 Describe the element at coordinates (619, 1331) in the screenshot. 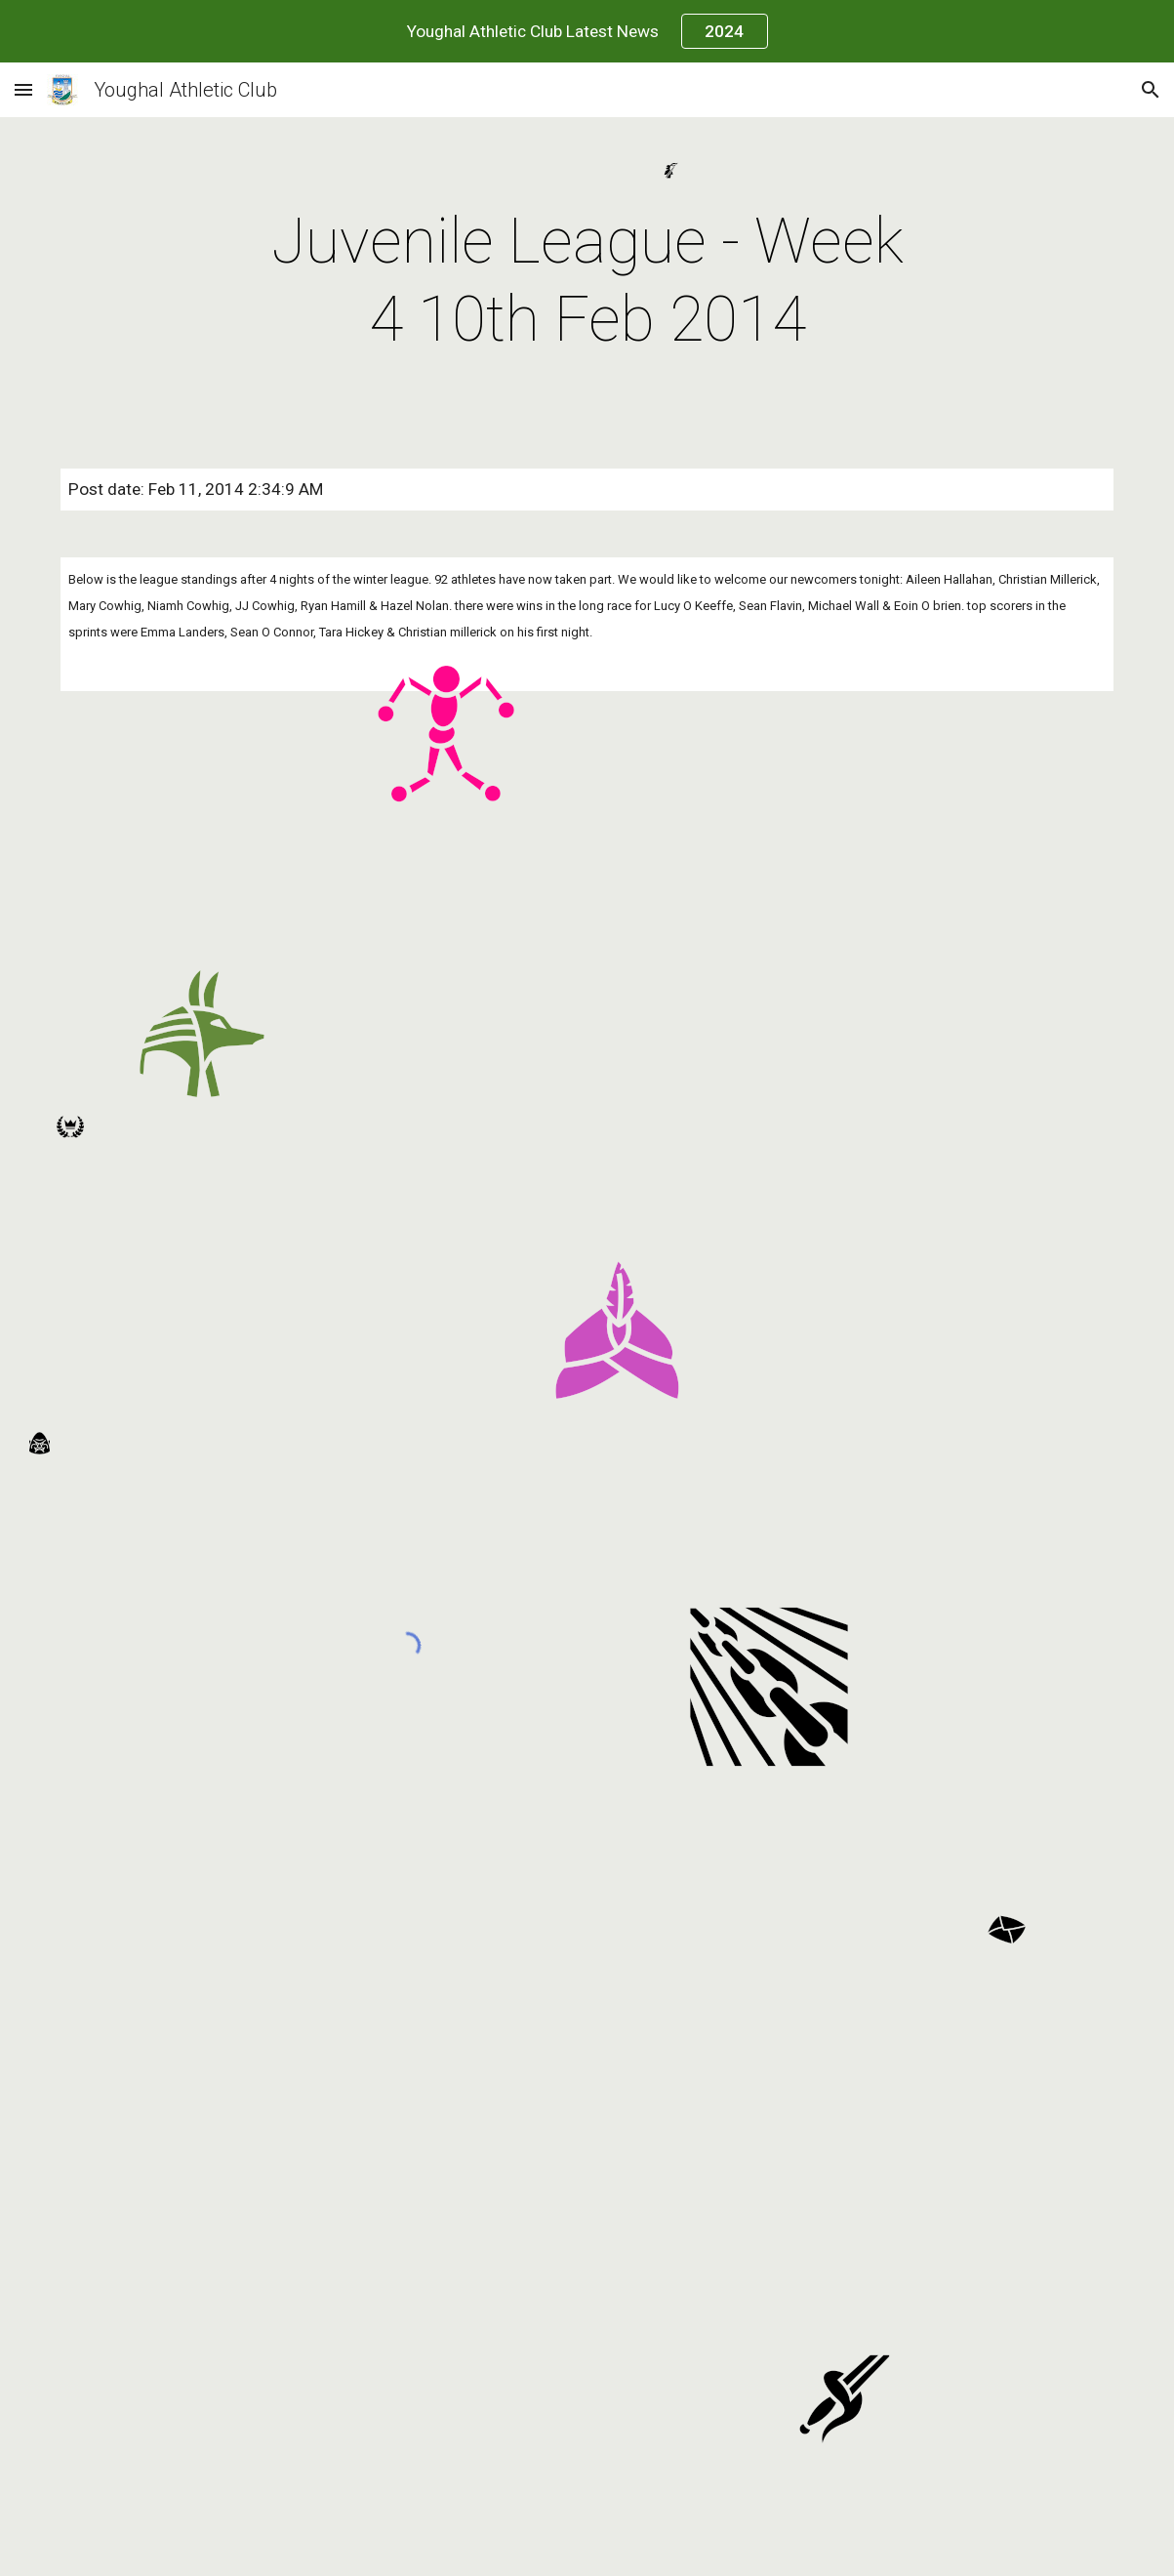

I see `select turban headwear for character customization` at that location.